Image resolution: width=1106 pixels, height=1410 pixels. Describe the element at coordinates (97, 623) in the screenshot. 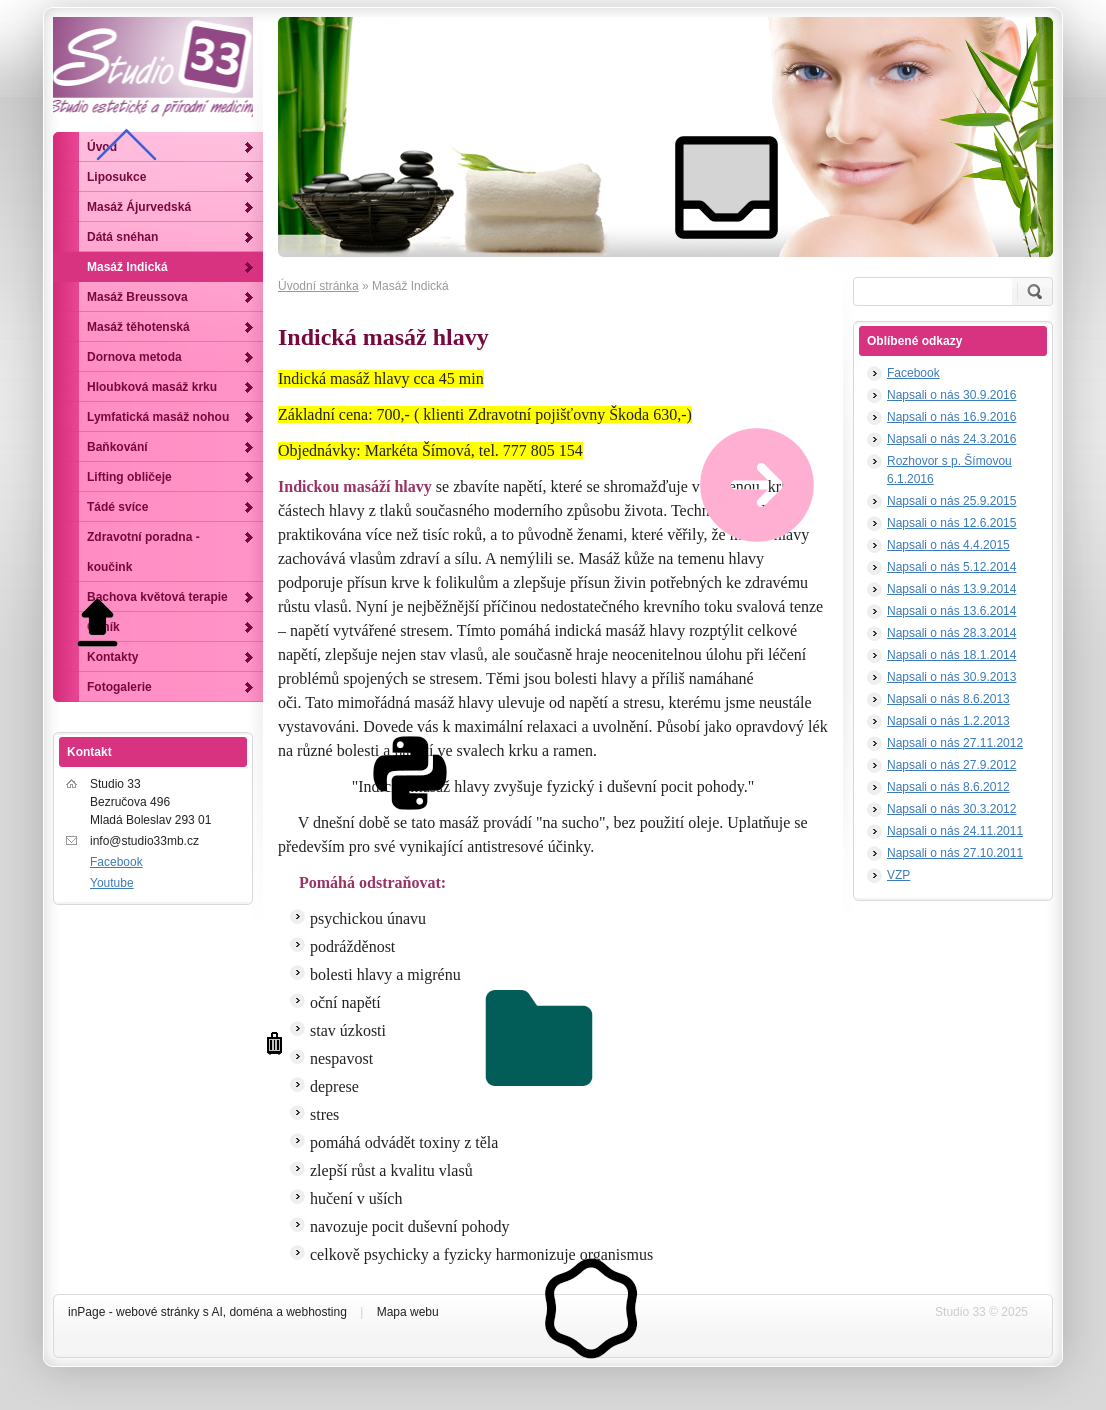

I see `upload a file from your device` at that location.